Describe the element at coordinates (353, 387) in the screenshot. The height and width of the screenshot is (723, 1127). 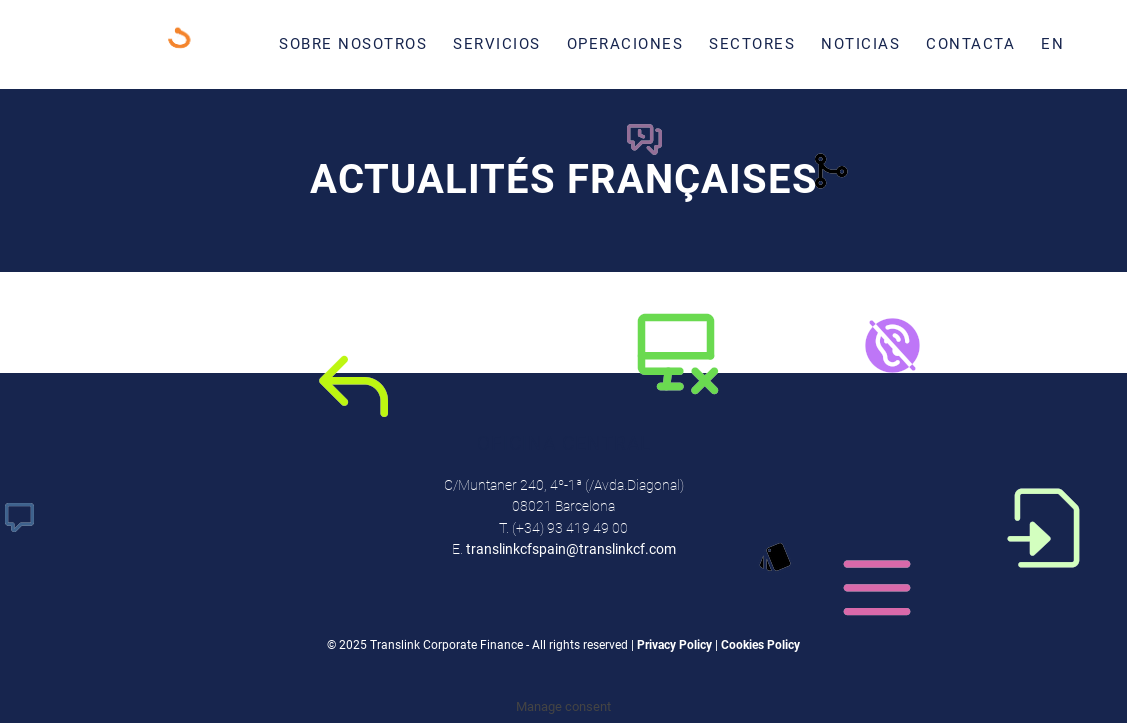
I see `reply to a message or comment` at that location.